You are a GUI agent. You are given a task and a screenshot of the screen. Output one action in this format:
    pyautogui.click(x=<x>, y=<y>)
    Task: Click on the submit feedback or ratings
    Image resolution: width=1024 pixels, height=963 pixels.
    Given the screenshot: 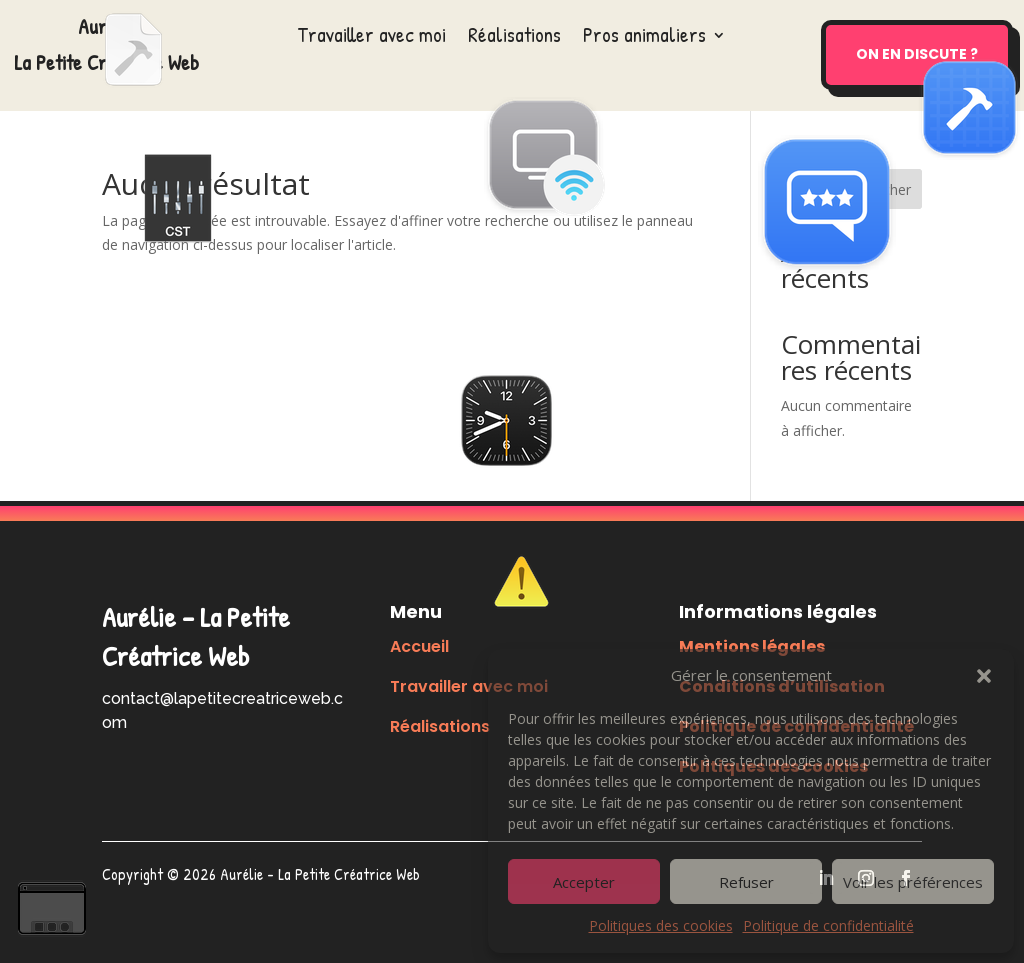 What is the action you would take?
    pyautogui.click(x=827, y=204)
    